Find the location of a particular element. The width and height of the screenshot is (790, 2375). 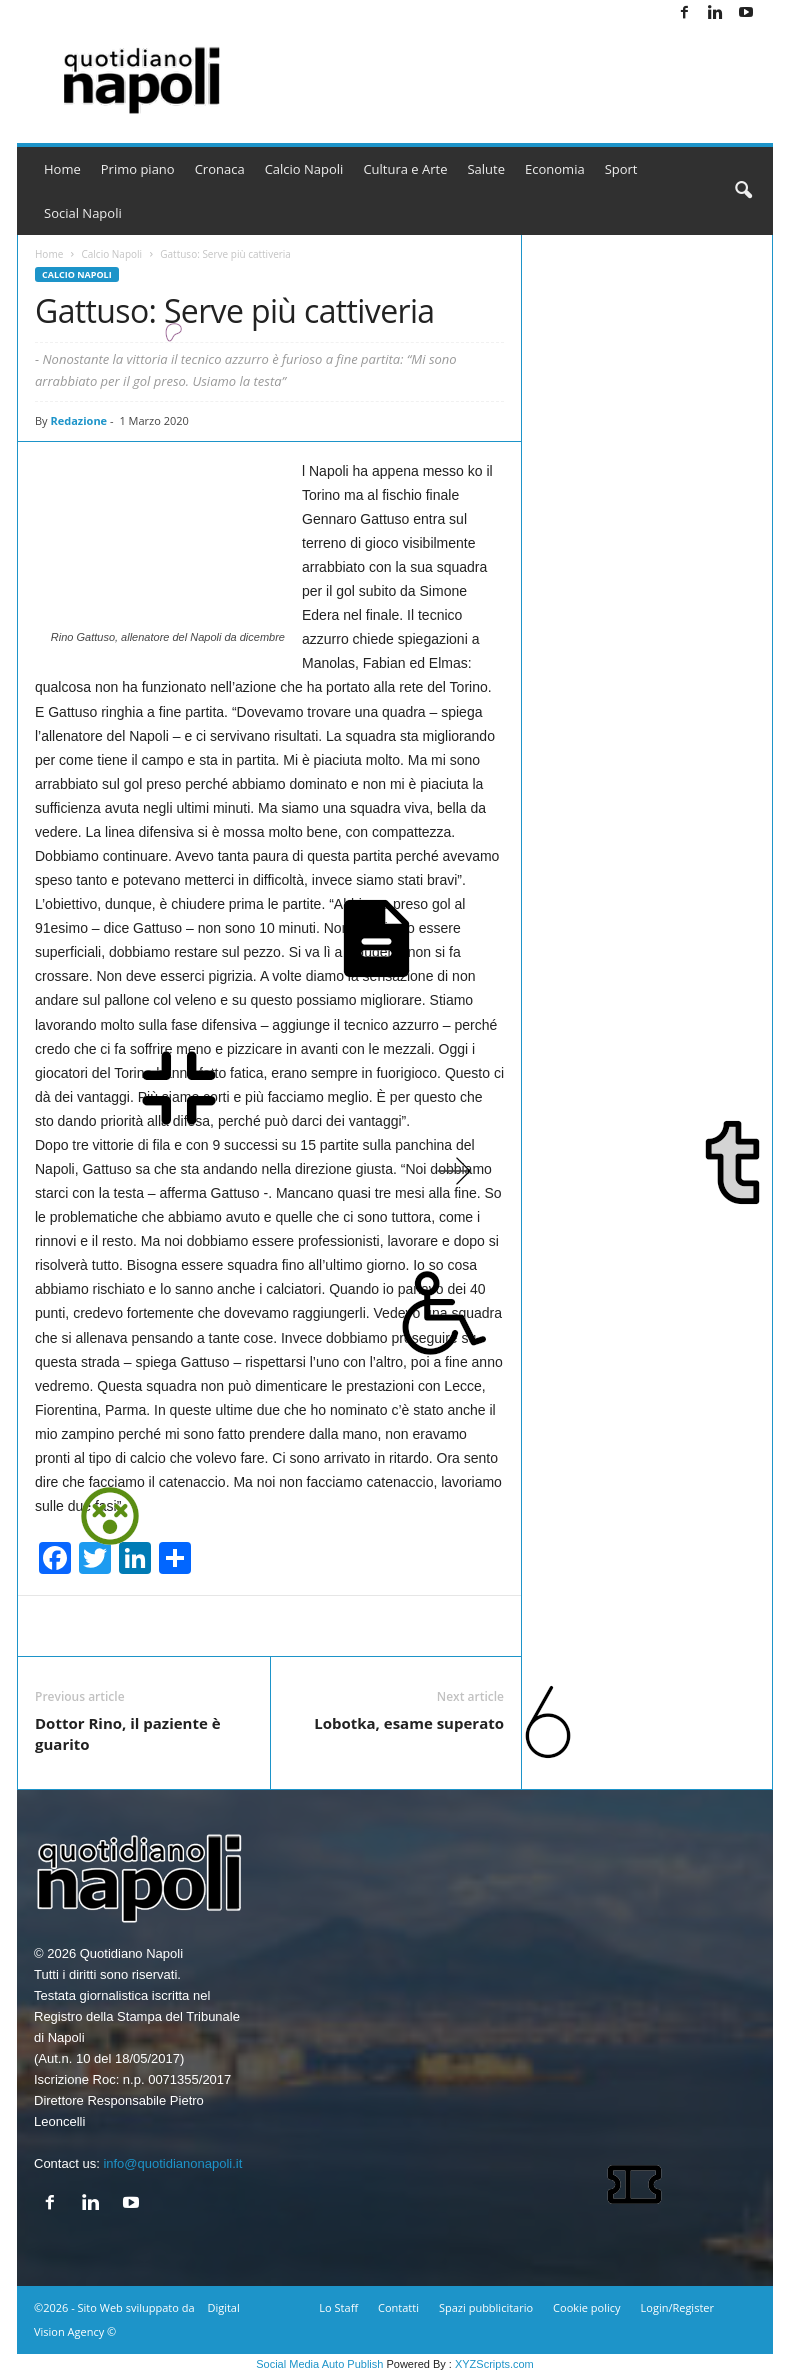

indicates the number six in a list or sequence is located at coordinates (548, 1722).